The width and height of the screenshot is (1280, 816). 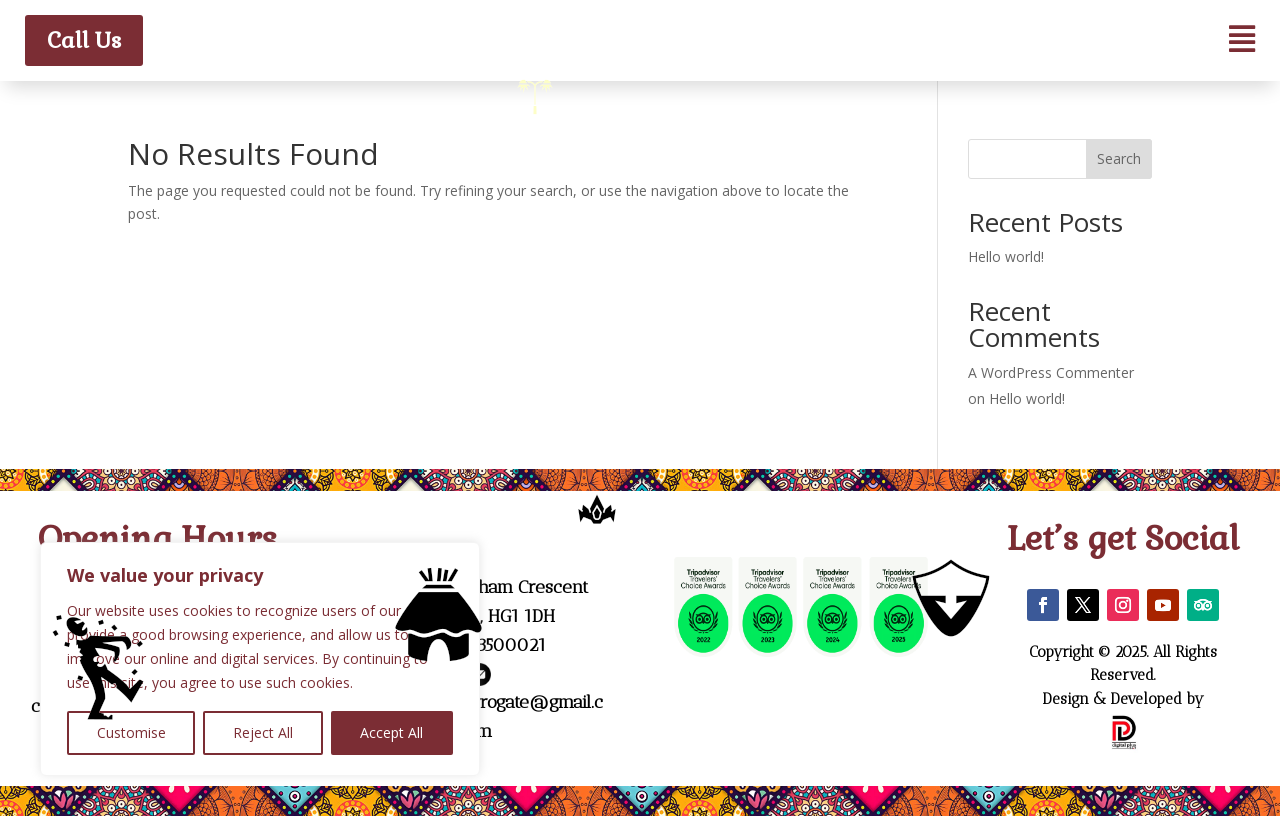 I want to click on select a hut or shelter in-game, so click(x=438, y=614).